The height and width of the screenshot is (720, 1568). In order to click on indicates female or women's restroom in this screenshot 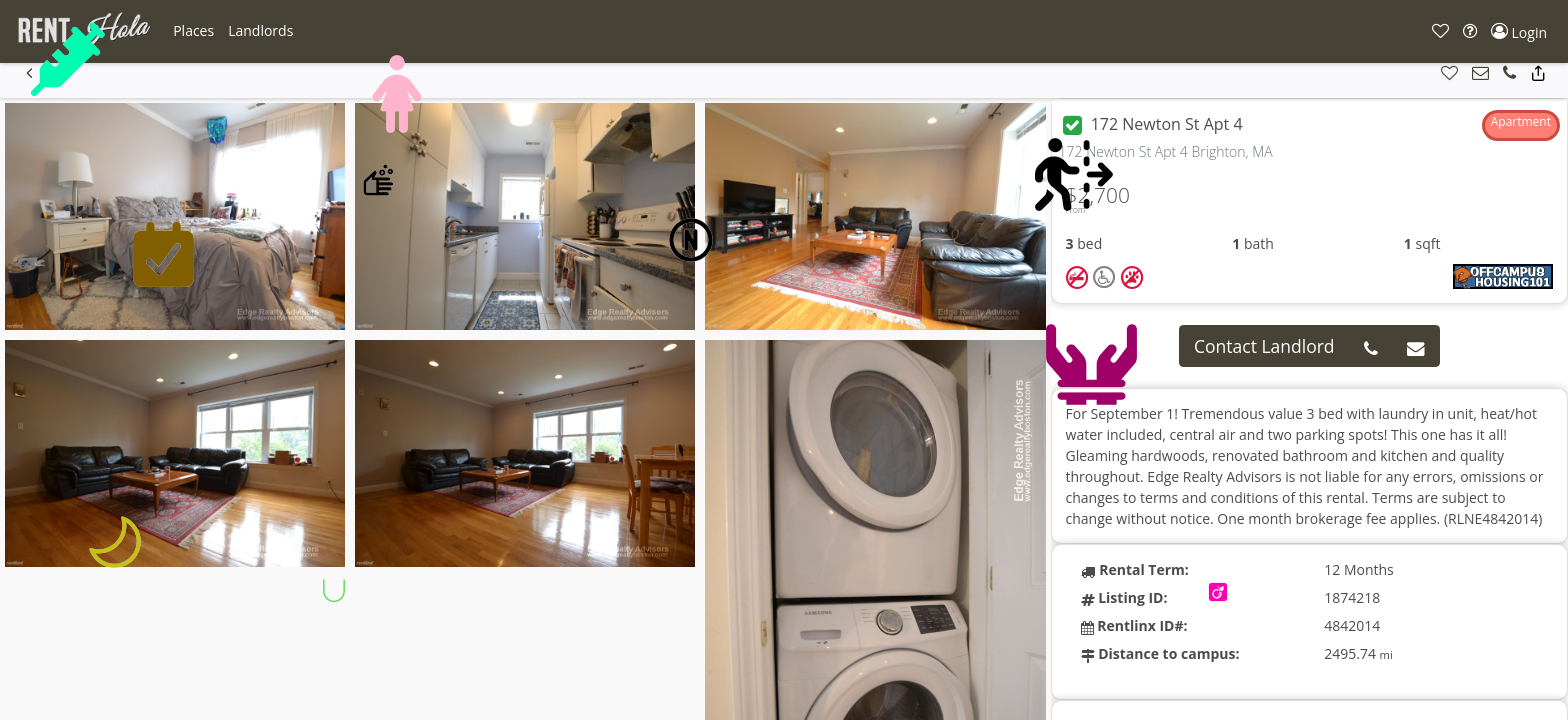, I will do `click(397, 94)`.